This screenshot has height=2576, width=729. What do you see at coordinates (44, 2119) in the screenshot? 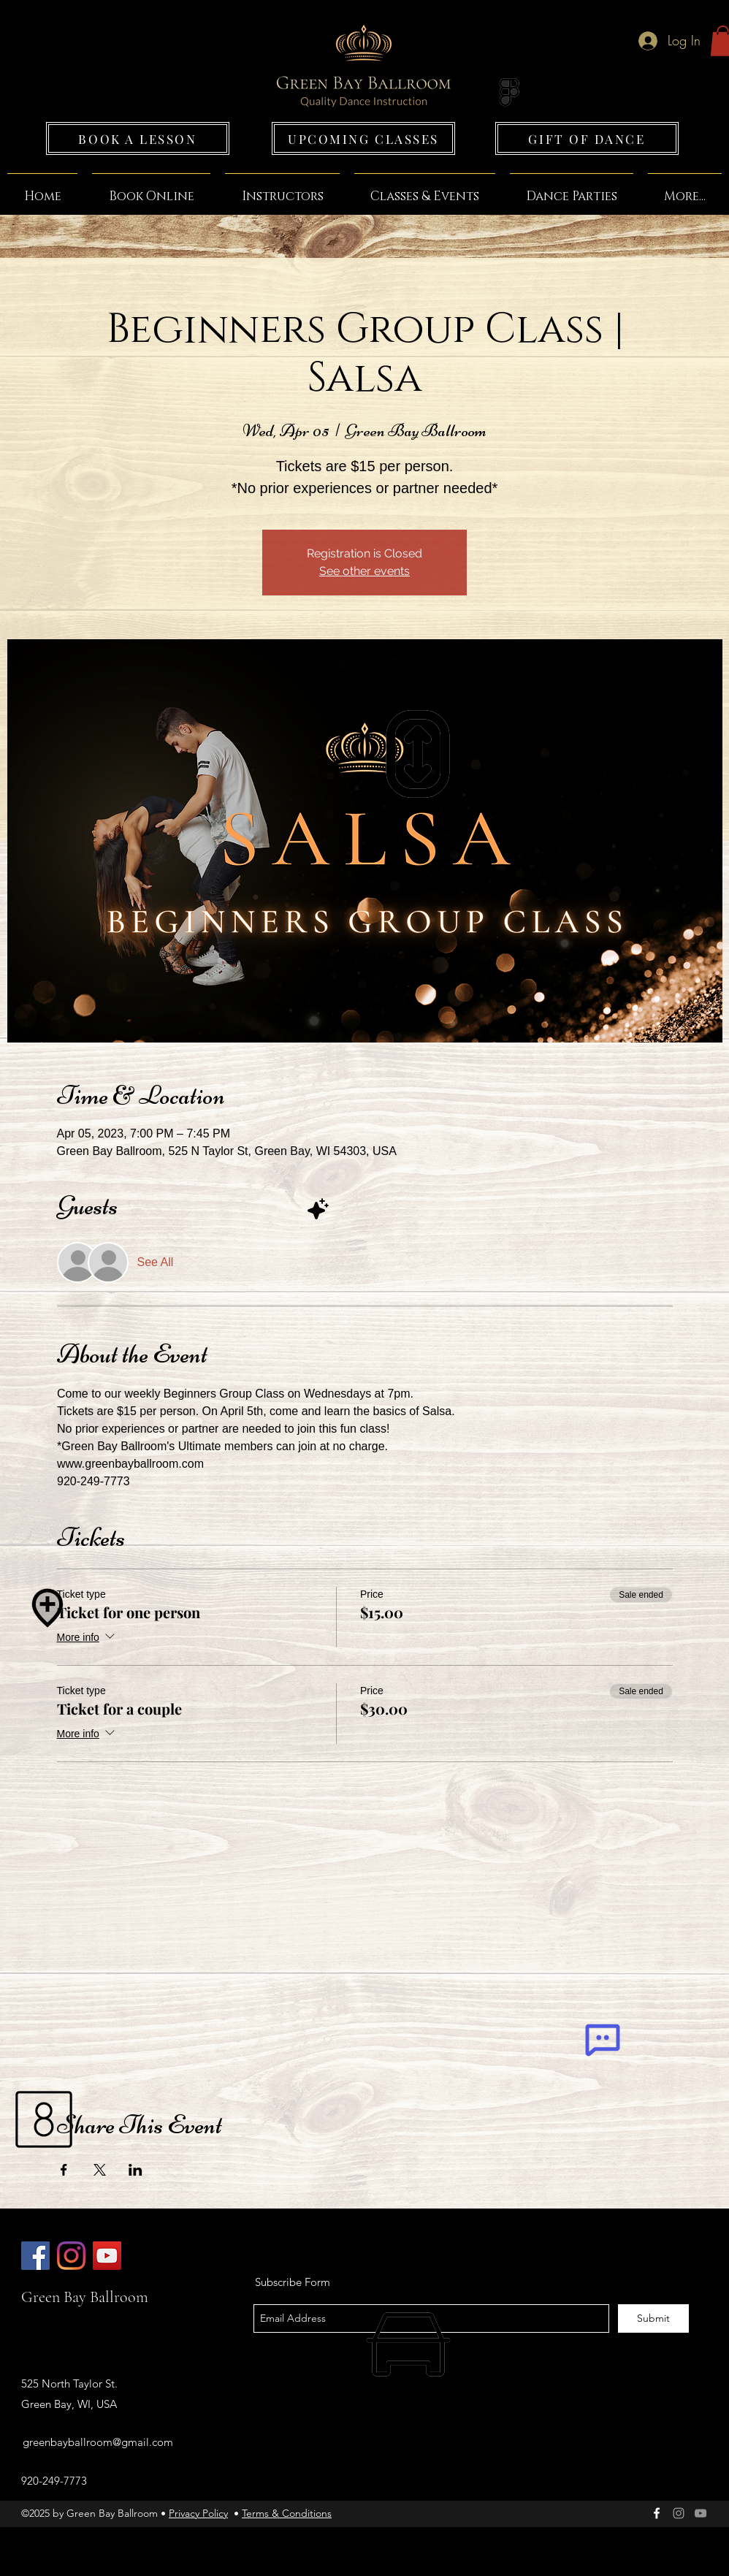
I see `select or navigate to item number eight` at bounding box center [44, 2119].